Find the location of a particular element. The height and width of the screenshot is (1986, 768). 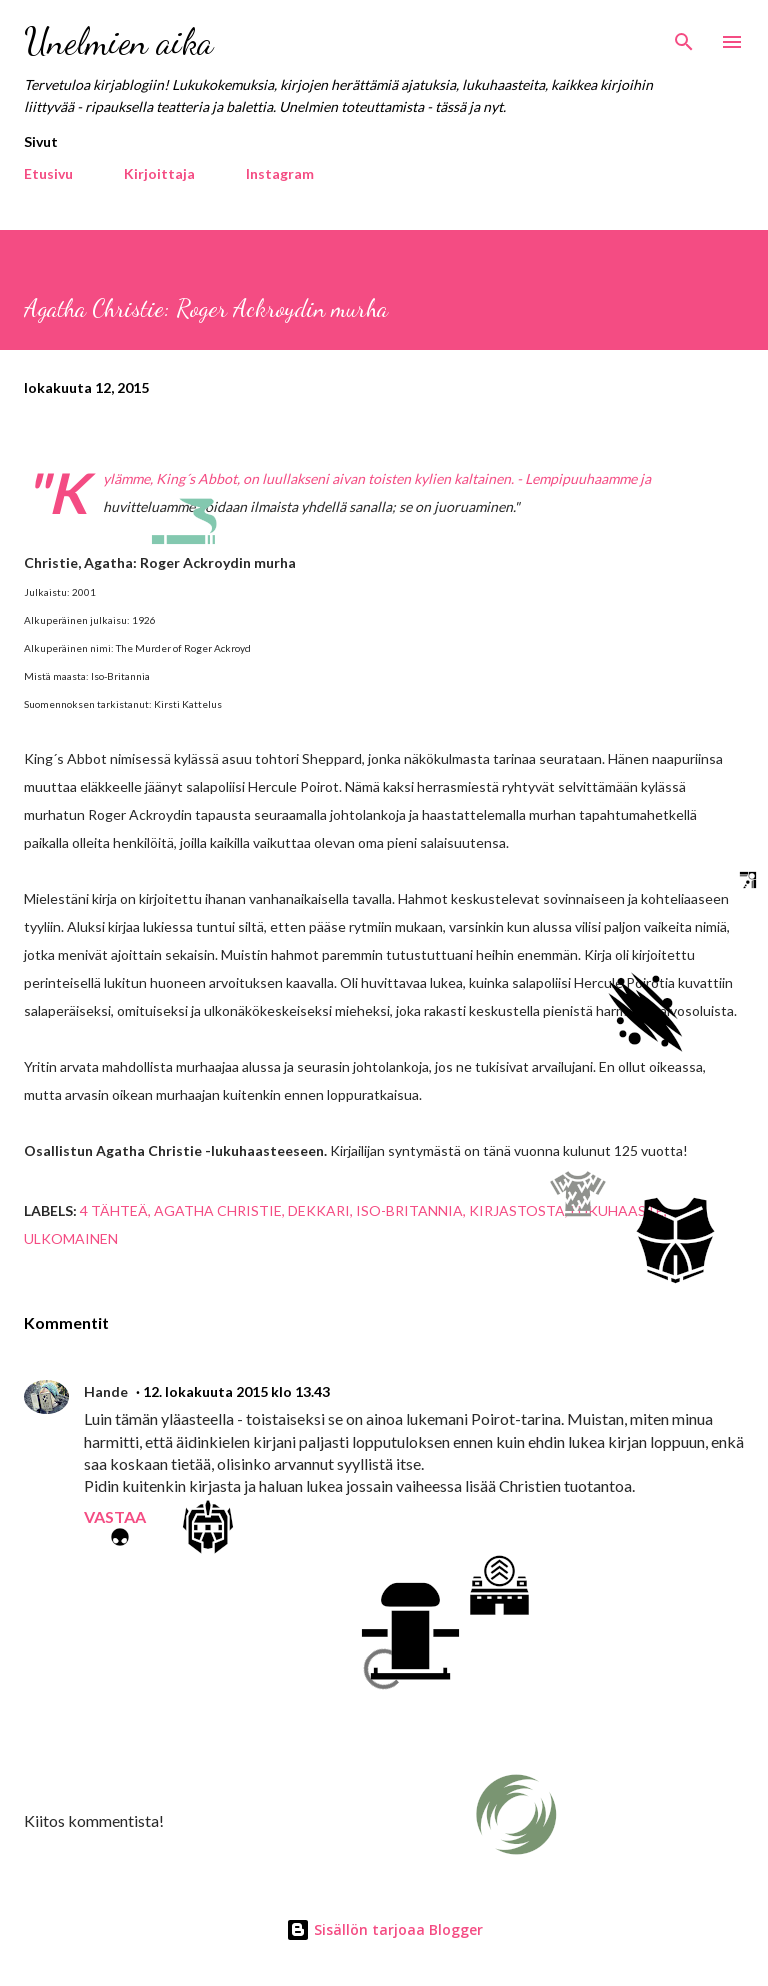

indicates speed or quick movement in a game is located at coordinates (647, 1011).